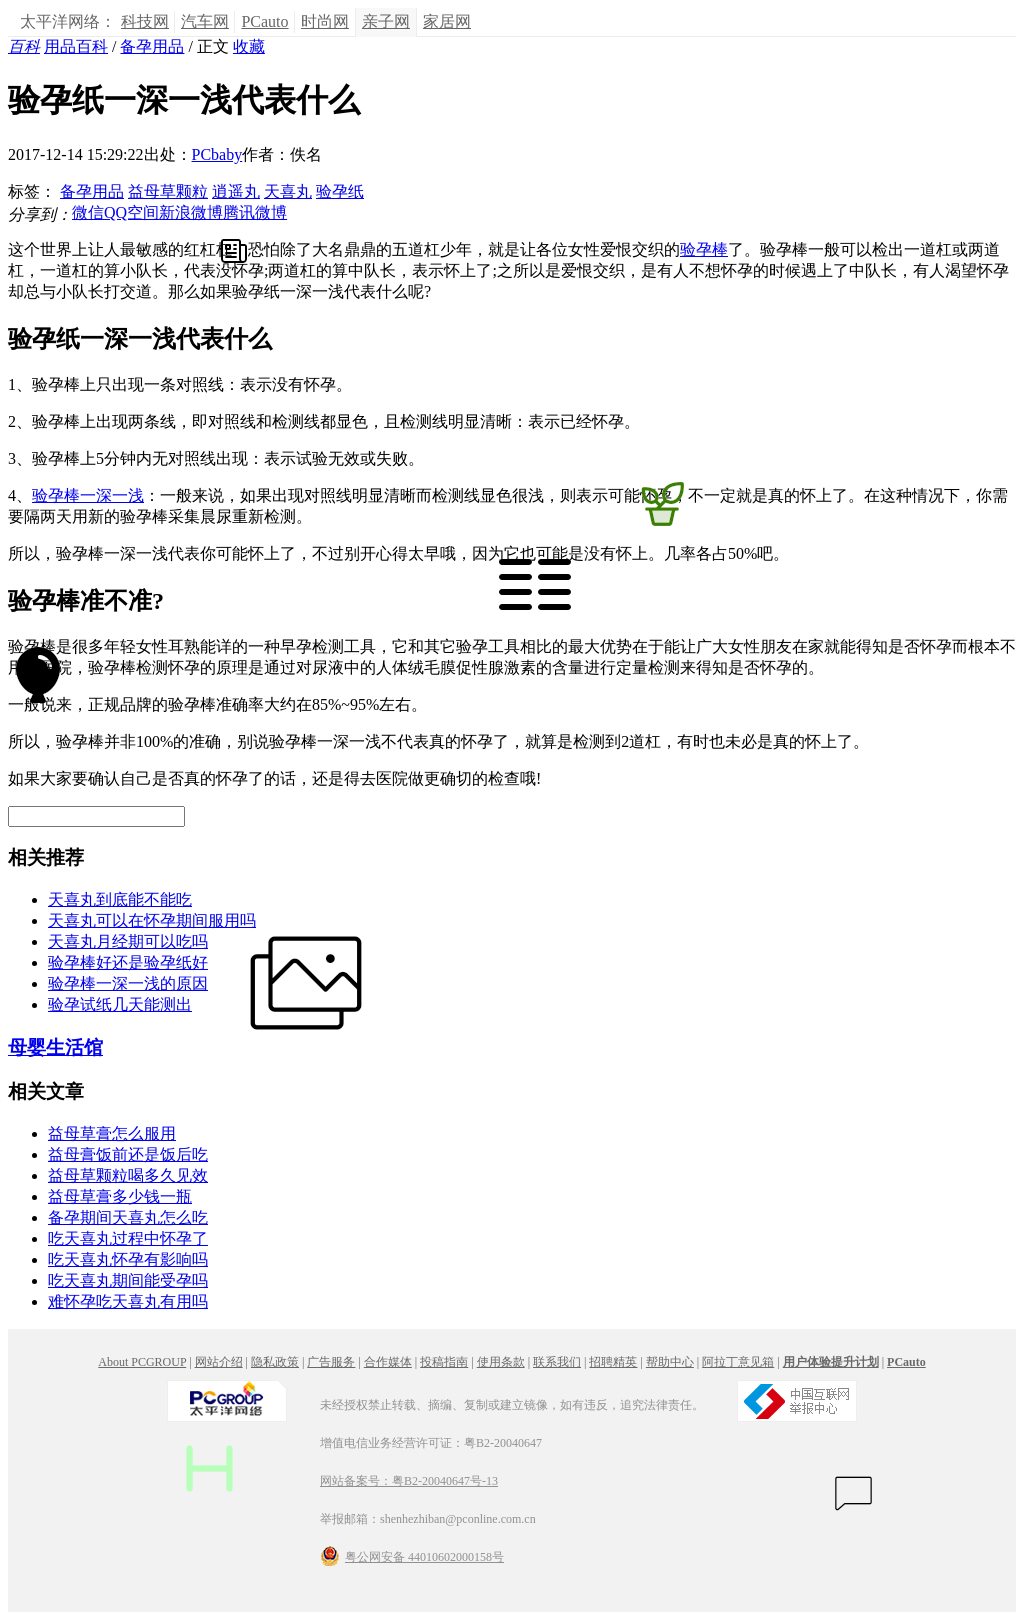 Image resolution: width=1024 pixels, height=1620 pixels. Describe the element at coordinates (662, 504) in the screenshot. I see `access plant care or gardening features` at that location.